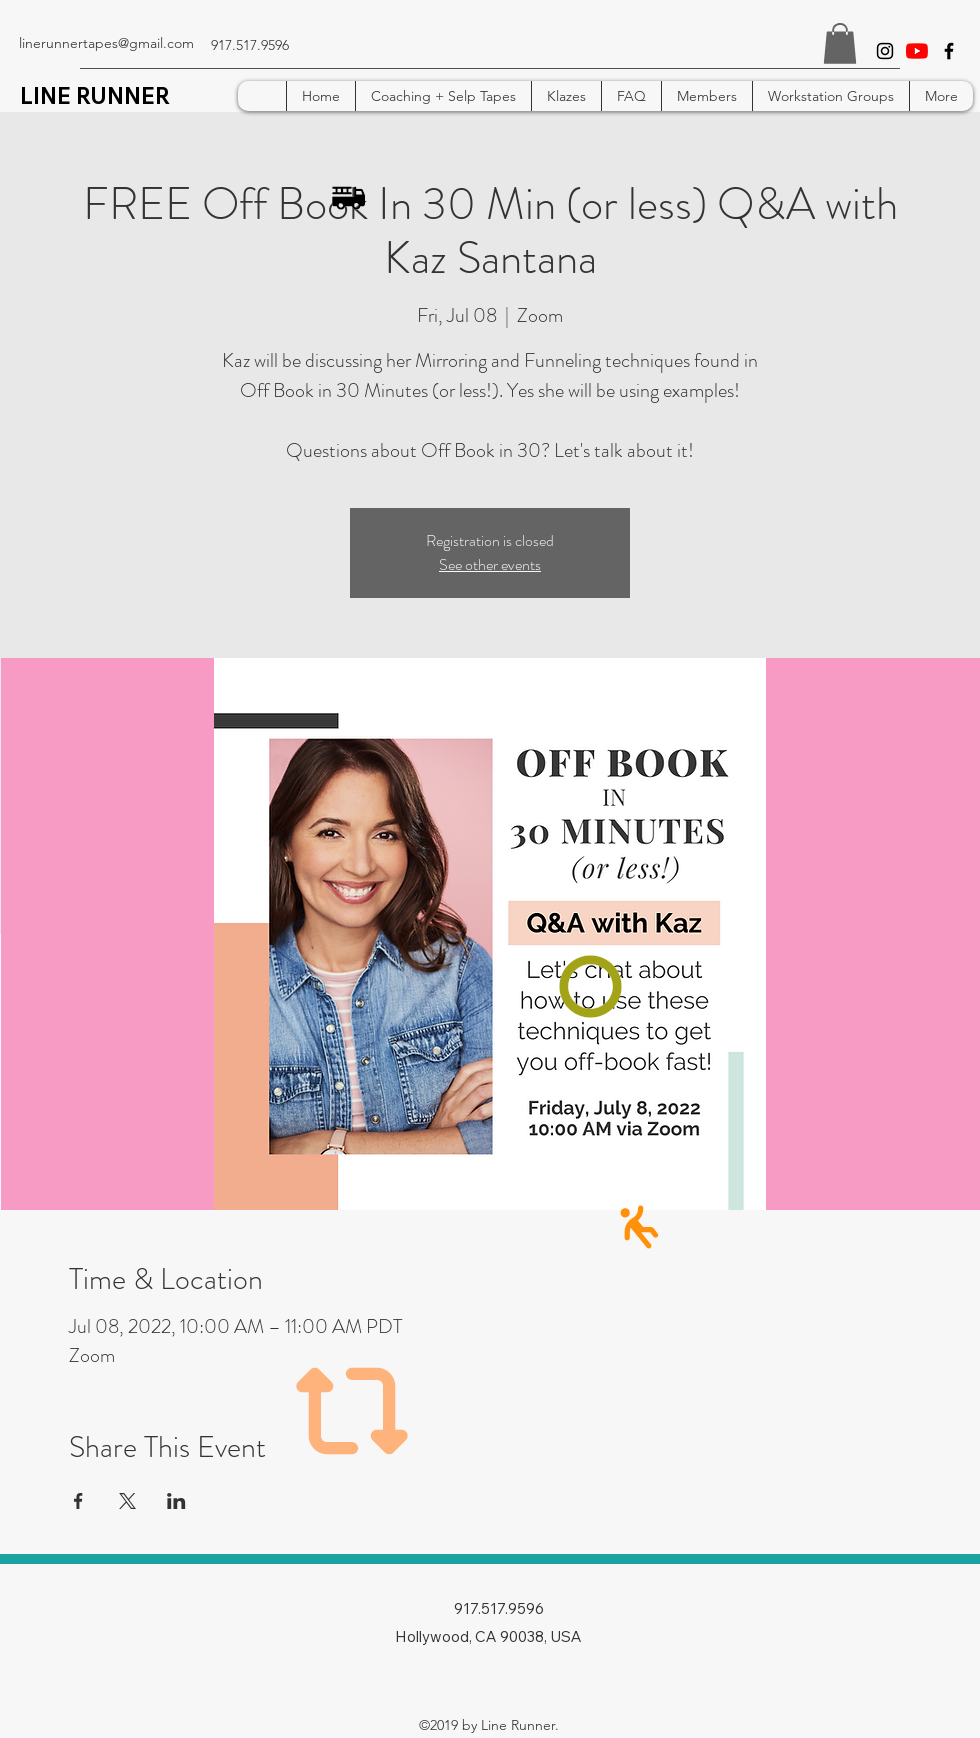  What do you see at coordinates (352, 1411) in the screenshot?
I see `retweet or repost this content` at bounding box center [352, 1411].